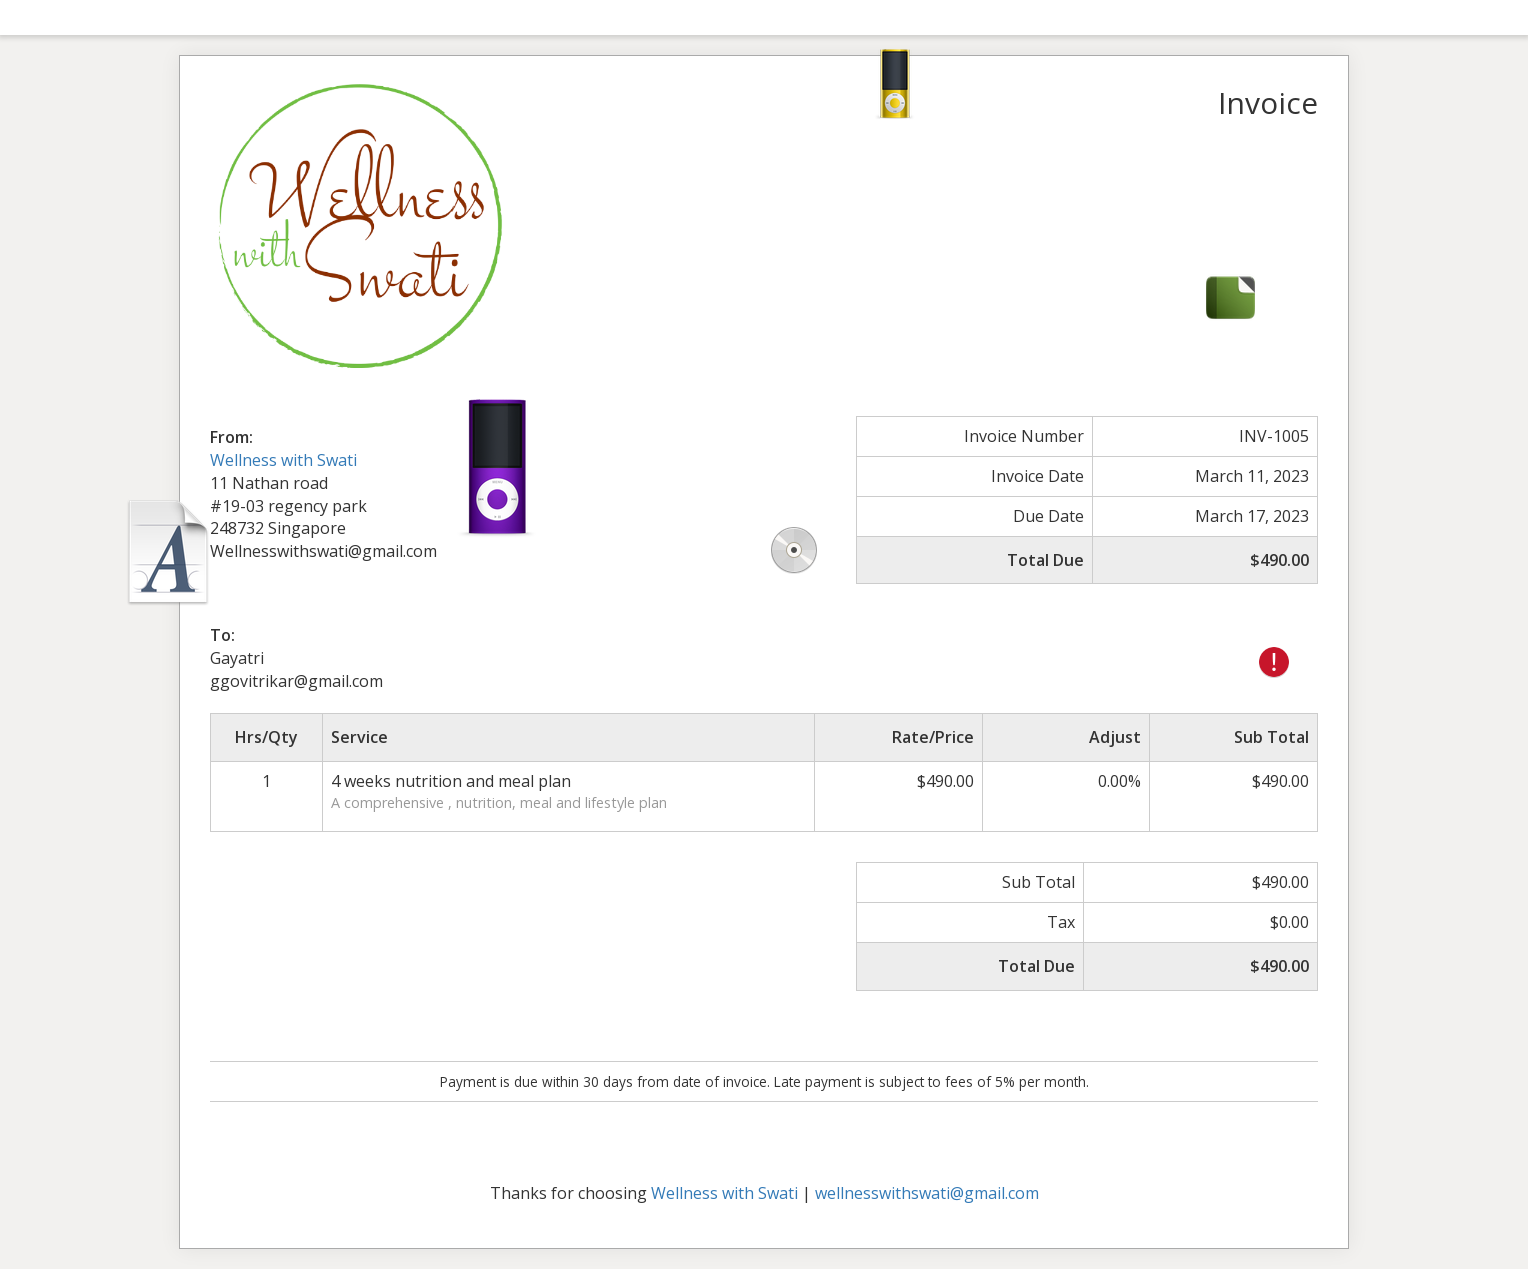 This screenshot has height=1269, width=1528. I want to click on change desktop wallpaper settings, so click(1230, 296).